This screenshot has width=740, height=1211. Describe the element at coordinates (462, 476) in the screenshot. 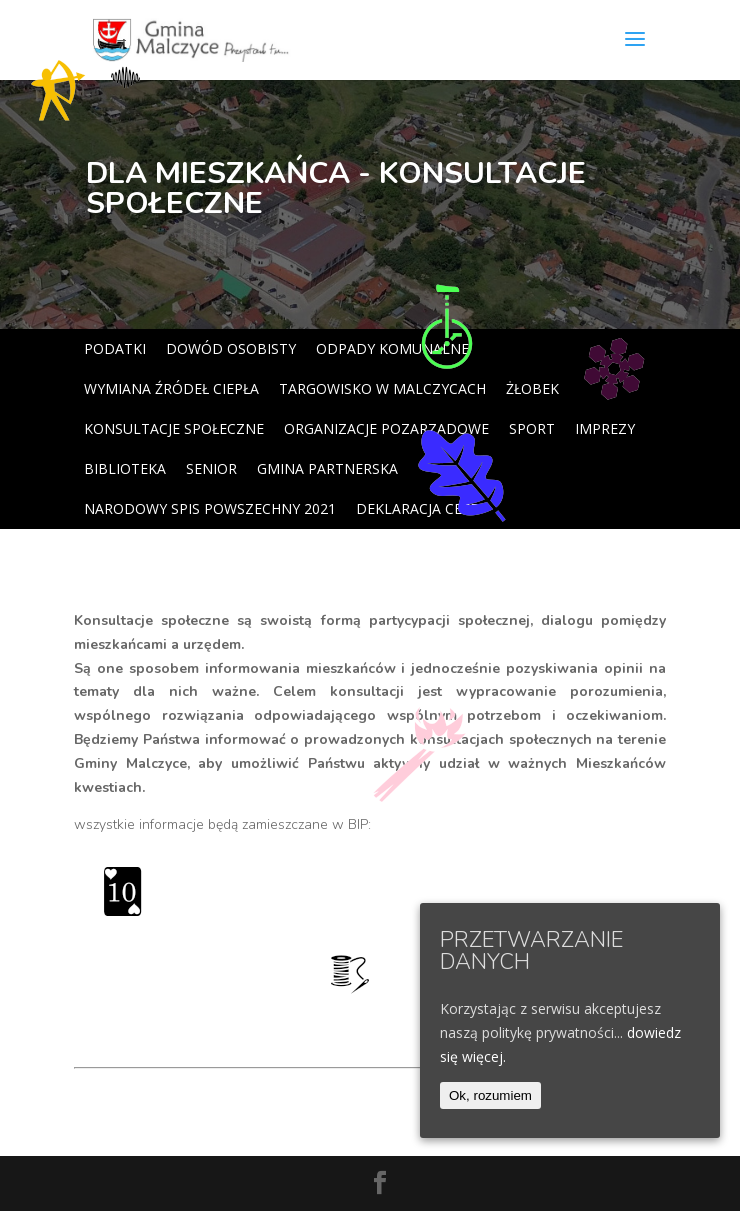

I see `represents nature or environmental category` at that location.